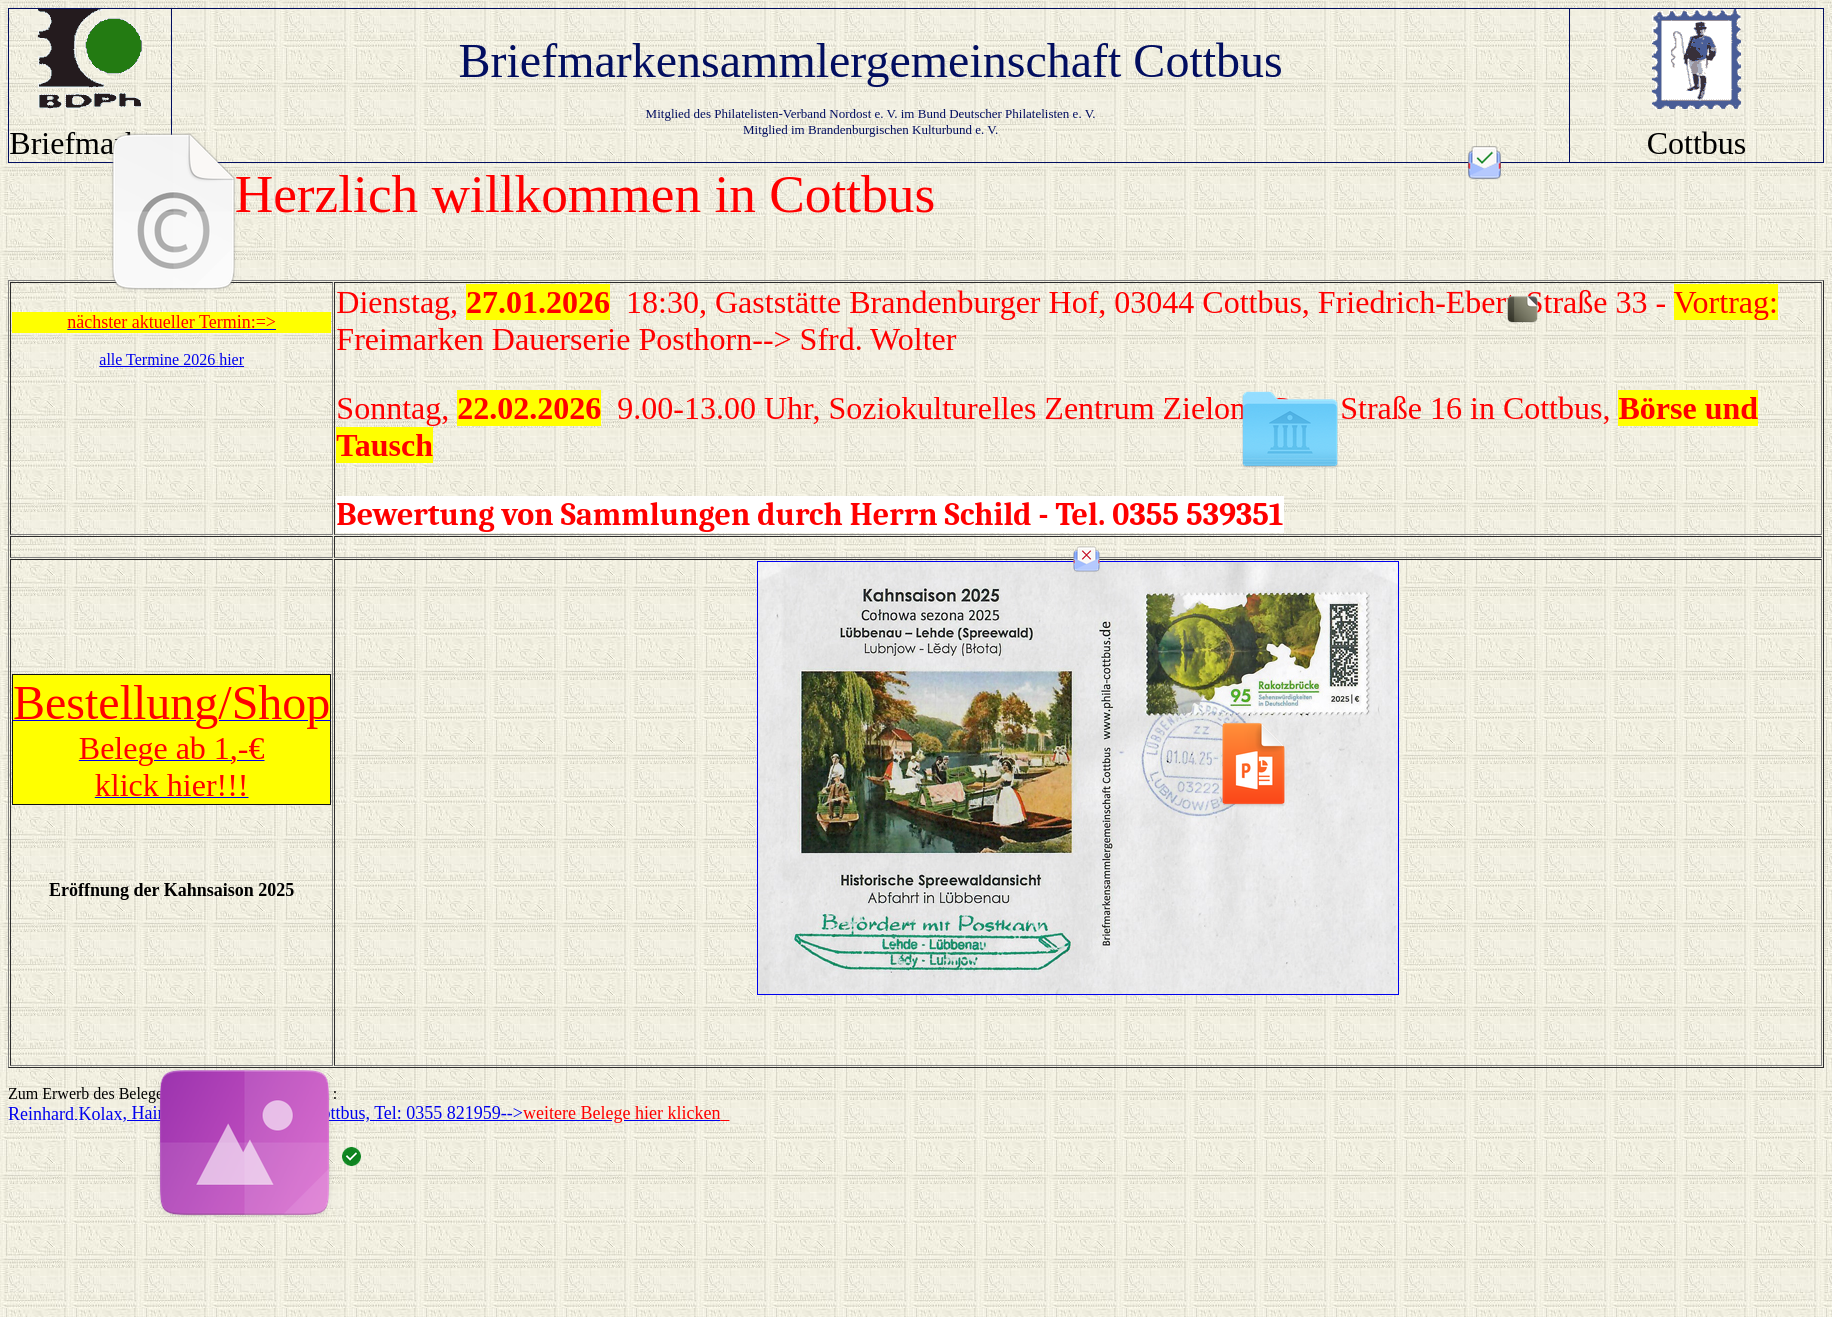 The width and height of the screenshot is (1832, 1317). I want to click on indicates a file with copyright protection, so click(173, 211).